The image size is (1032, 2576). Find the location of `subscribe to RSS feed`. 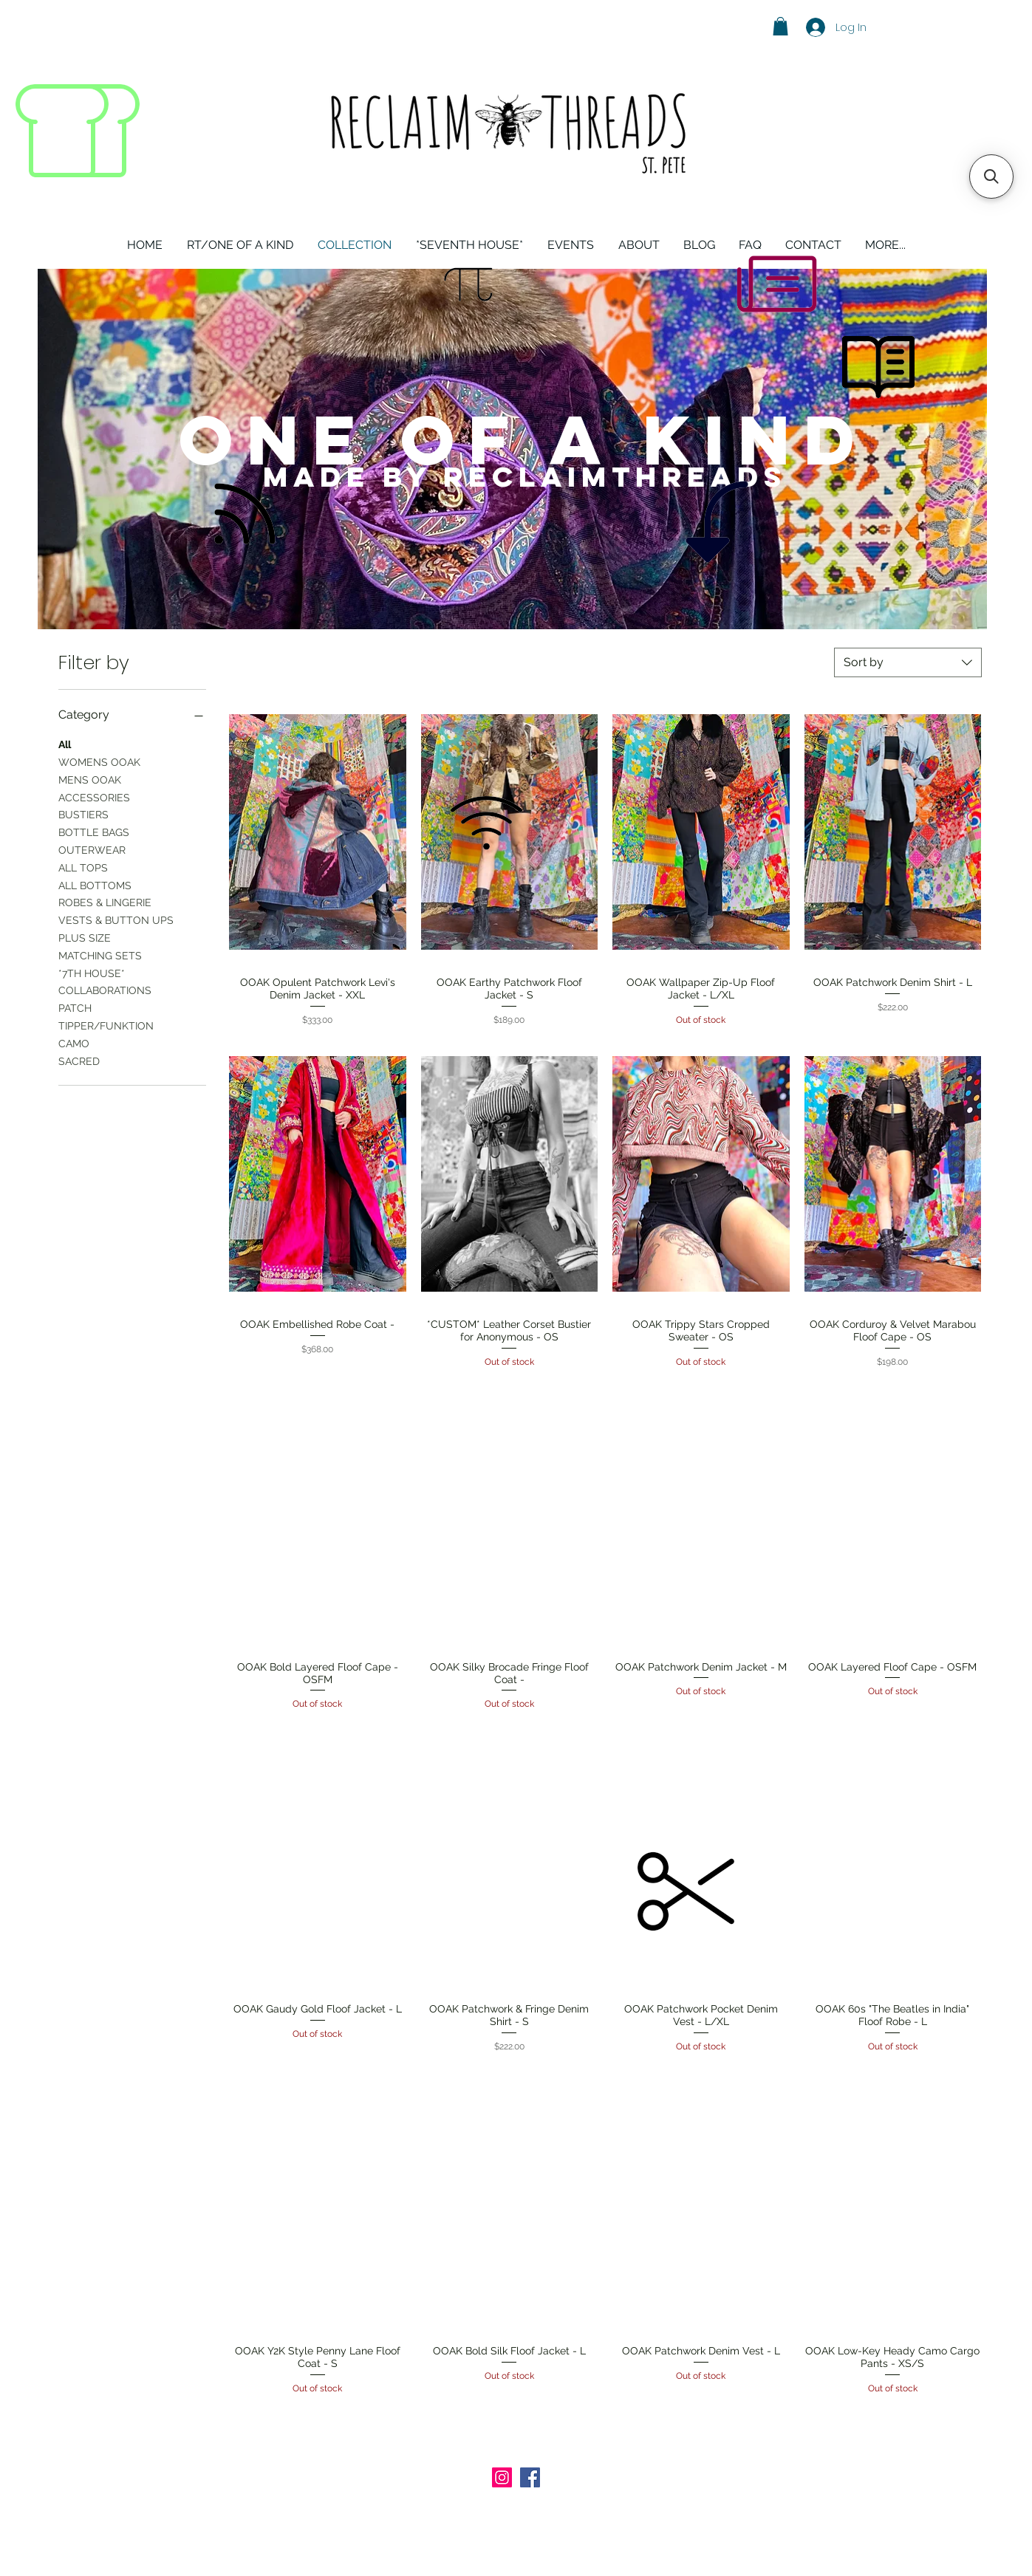

subscribe to RSS feed is located at coordinates (240, 518).